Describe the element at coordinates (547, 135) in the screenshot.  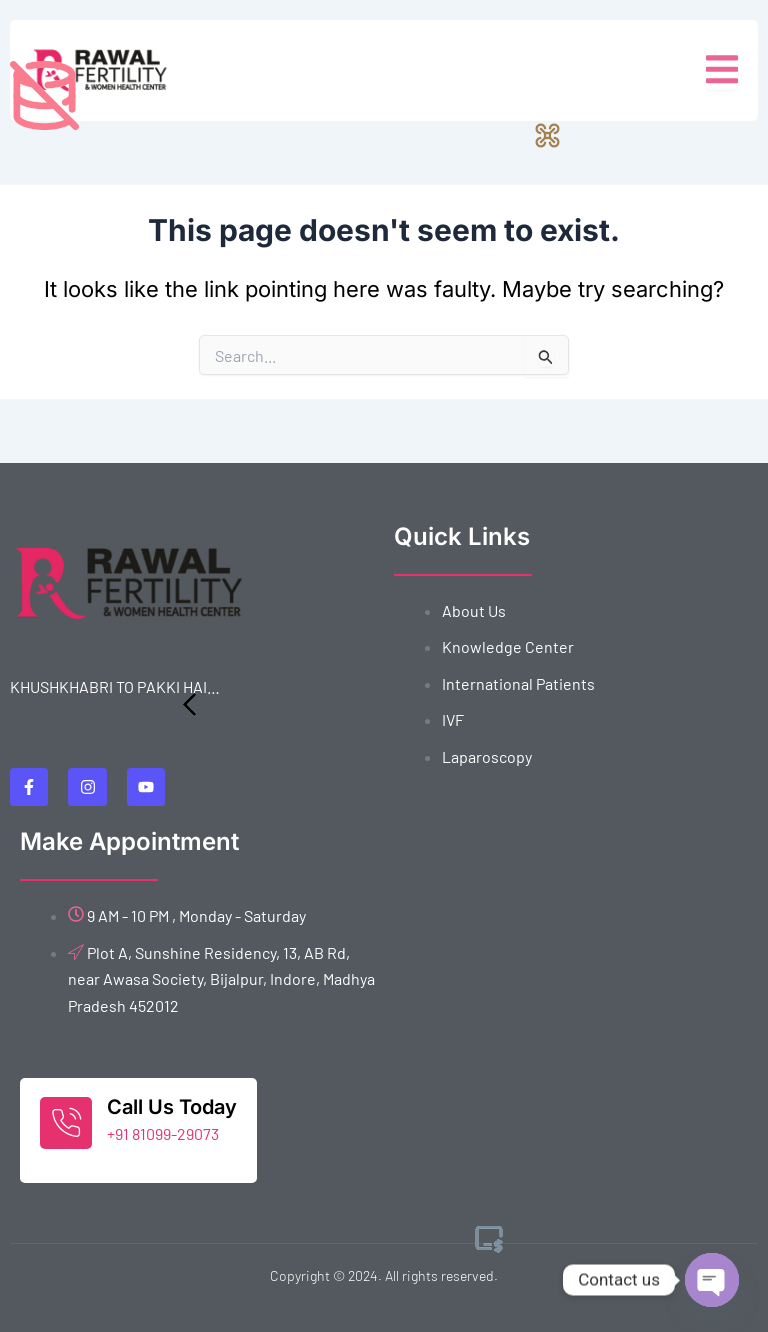
I see `access drone controls` at that location.